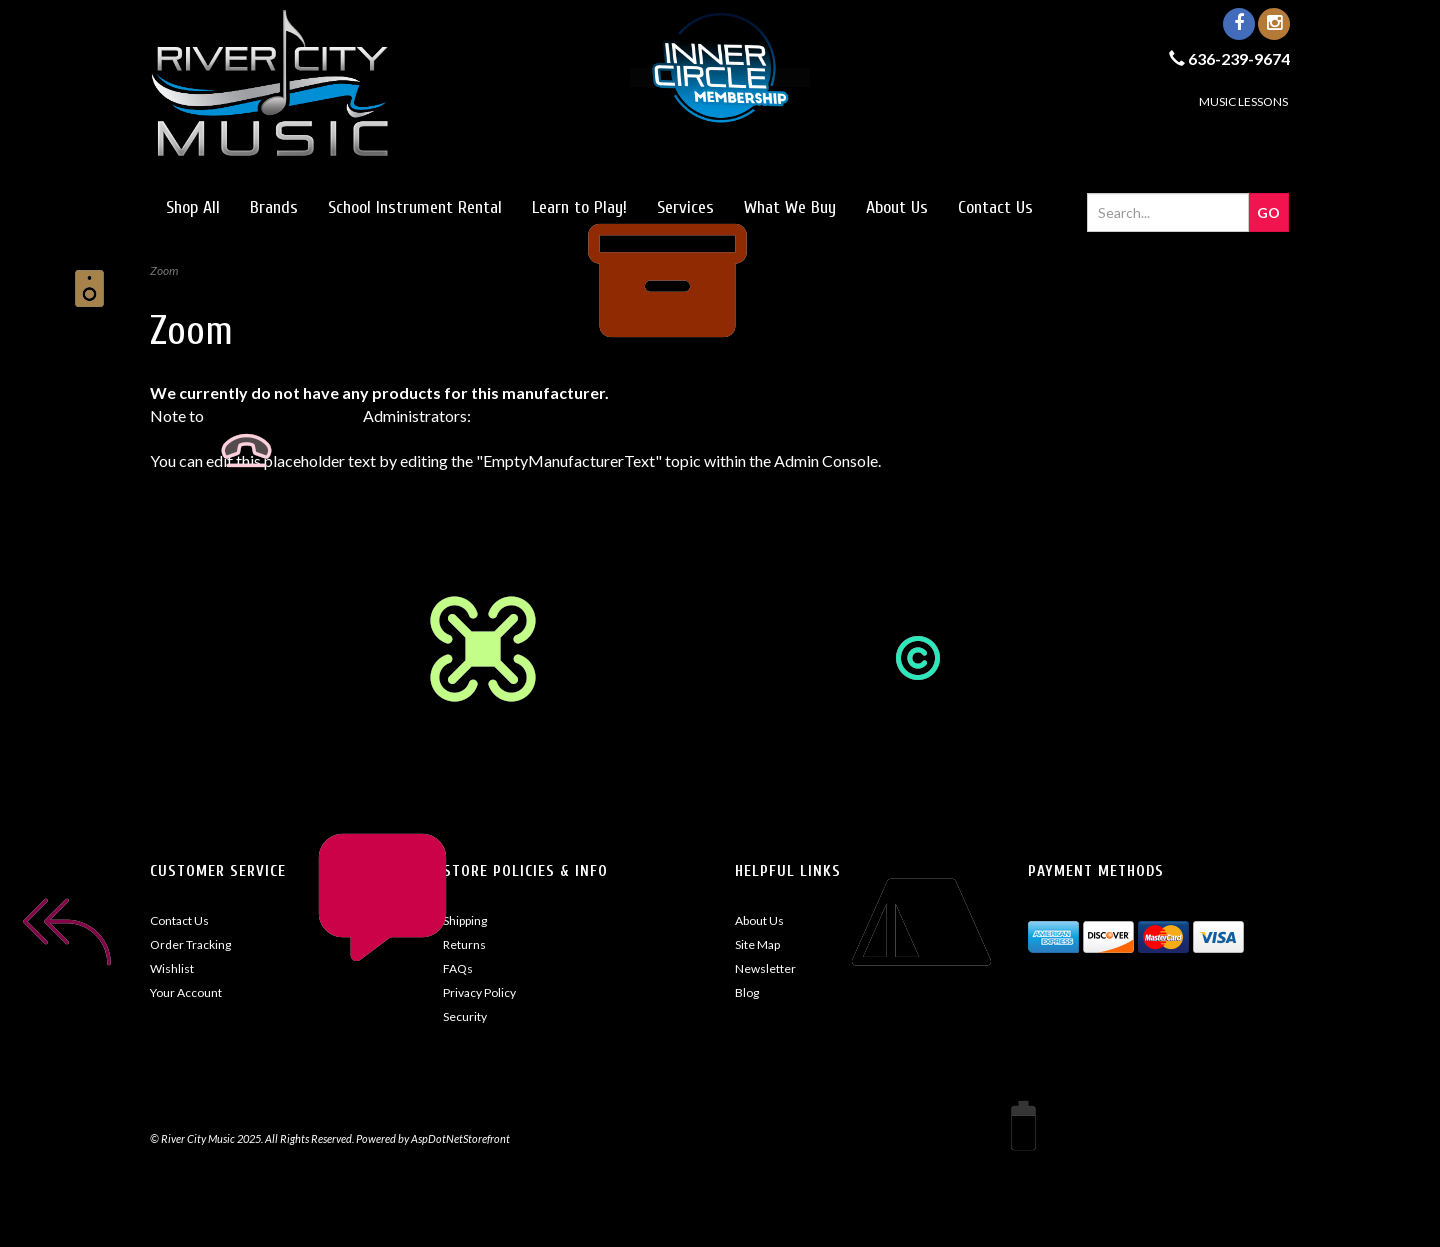  What do you see at coordinates (67, 932) in the screenshot?
I see `reply all to a message or email` at bounding box center [67, 932].